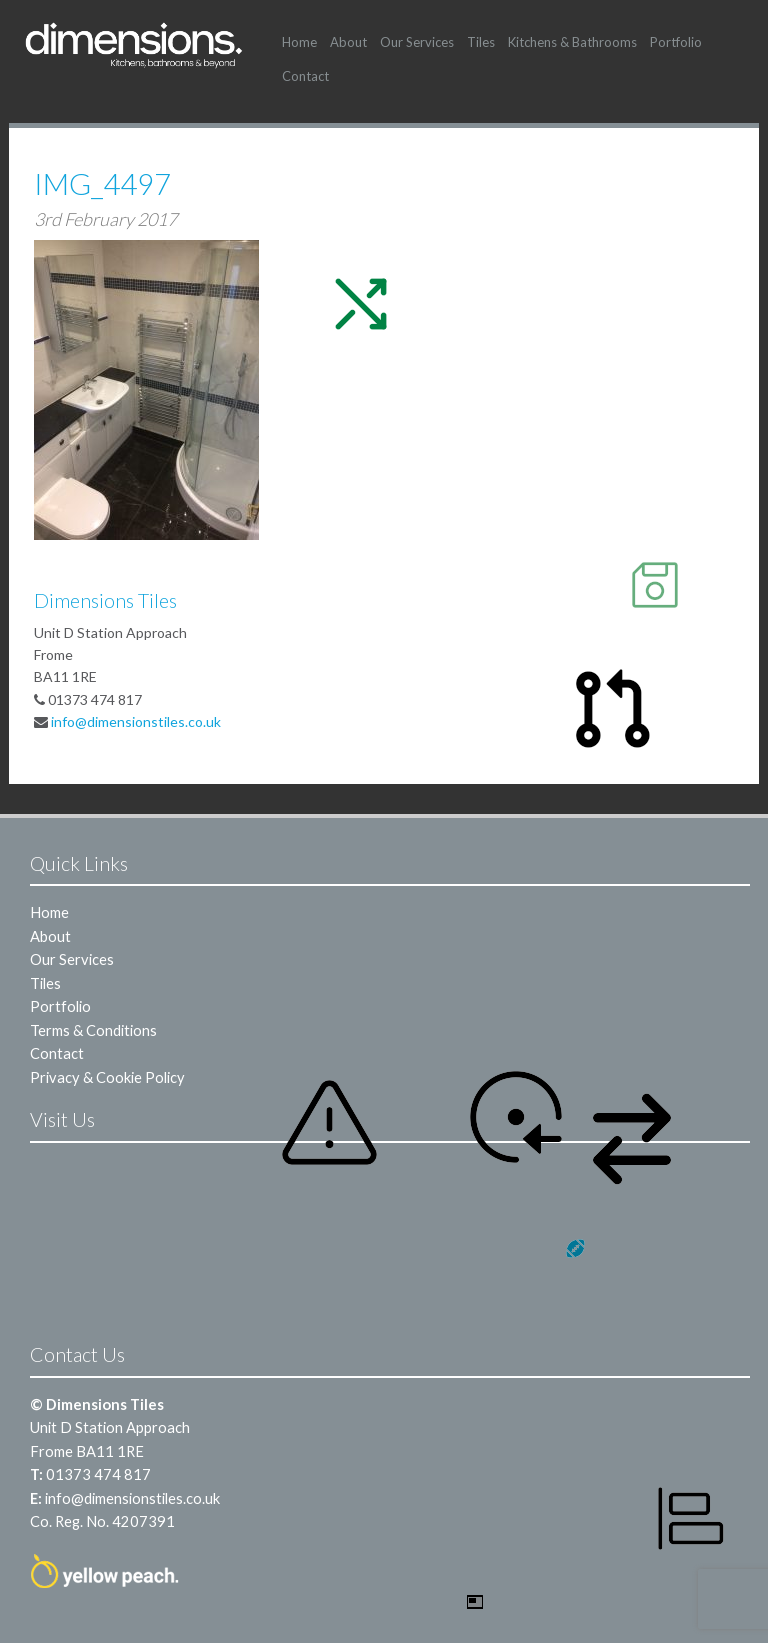 The width and height of the screenshot is (768, 1643). I want to click on switch between two views or modes, so click(632, 1139).